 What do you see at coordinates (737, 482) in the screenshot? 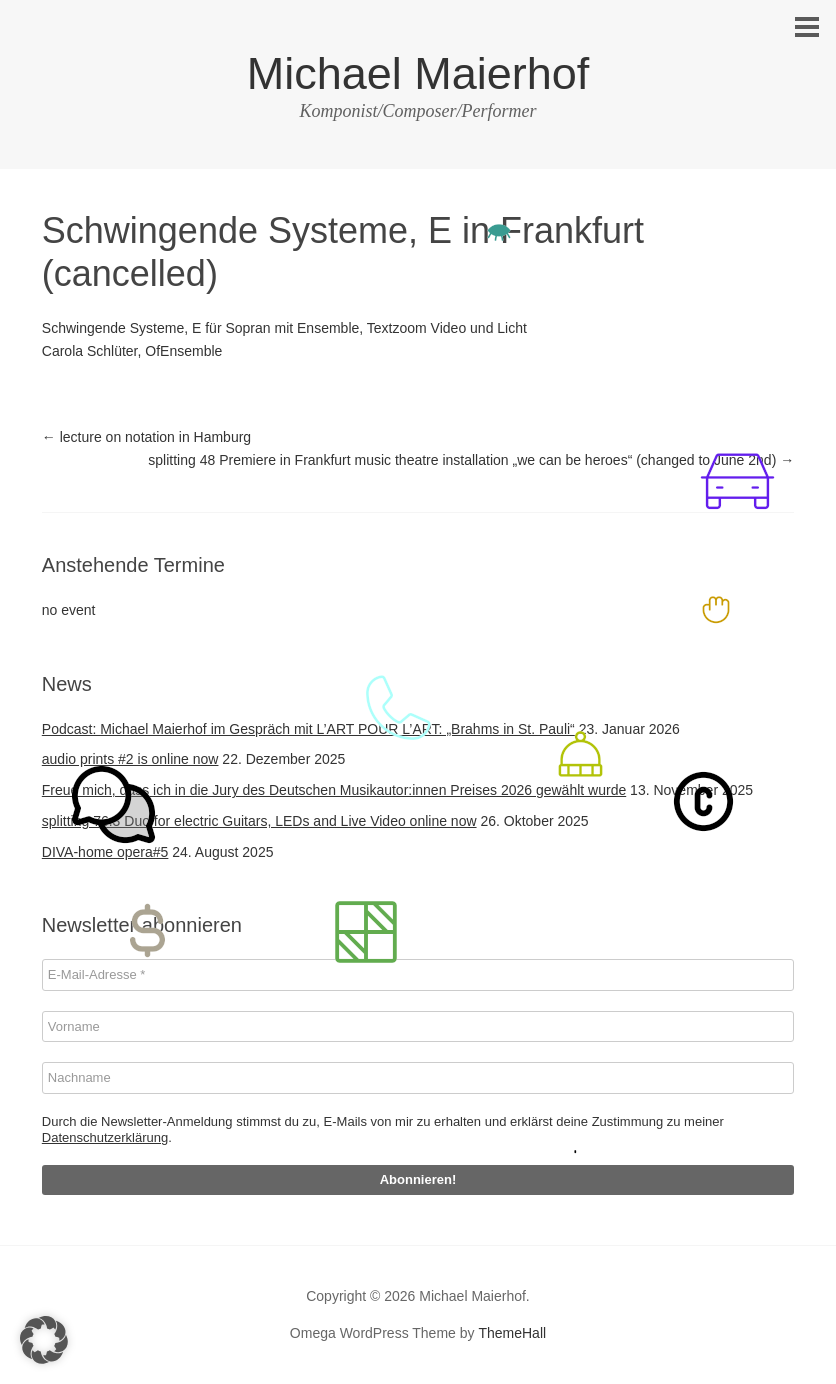
I see `access vehicle or car-related features` at bounding box center [737, 482].